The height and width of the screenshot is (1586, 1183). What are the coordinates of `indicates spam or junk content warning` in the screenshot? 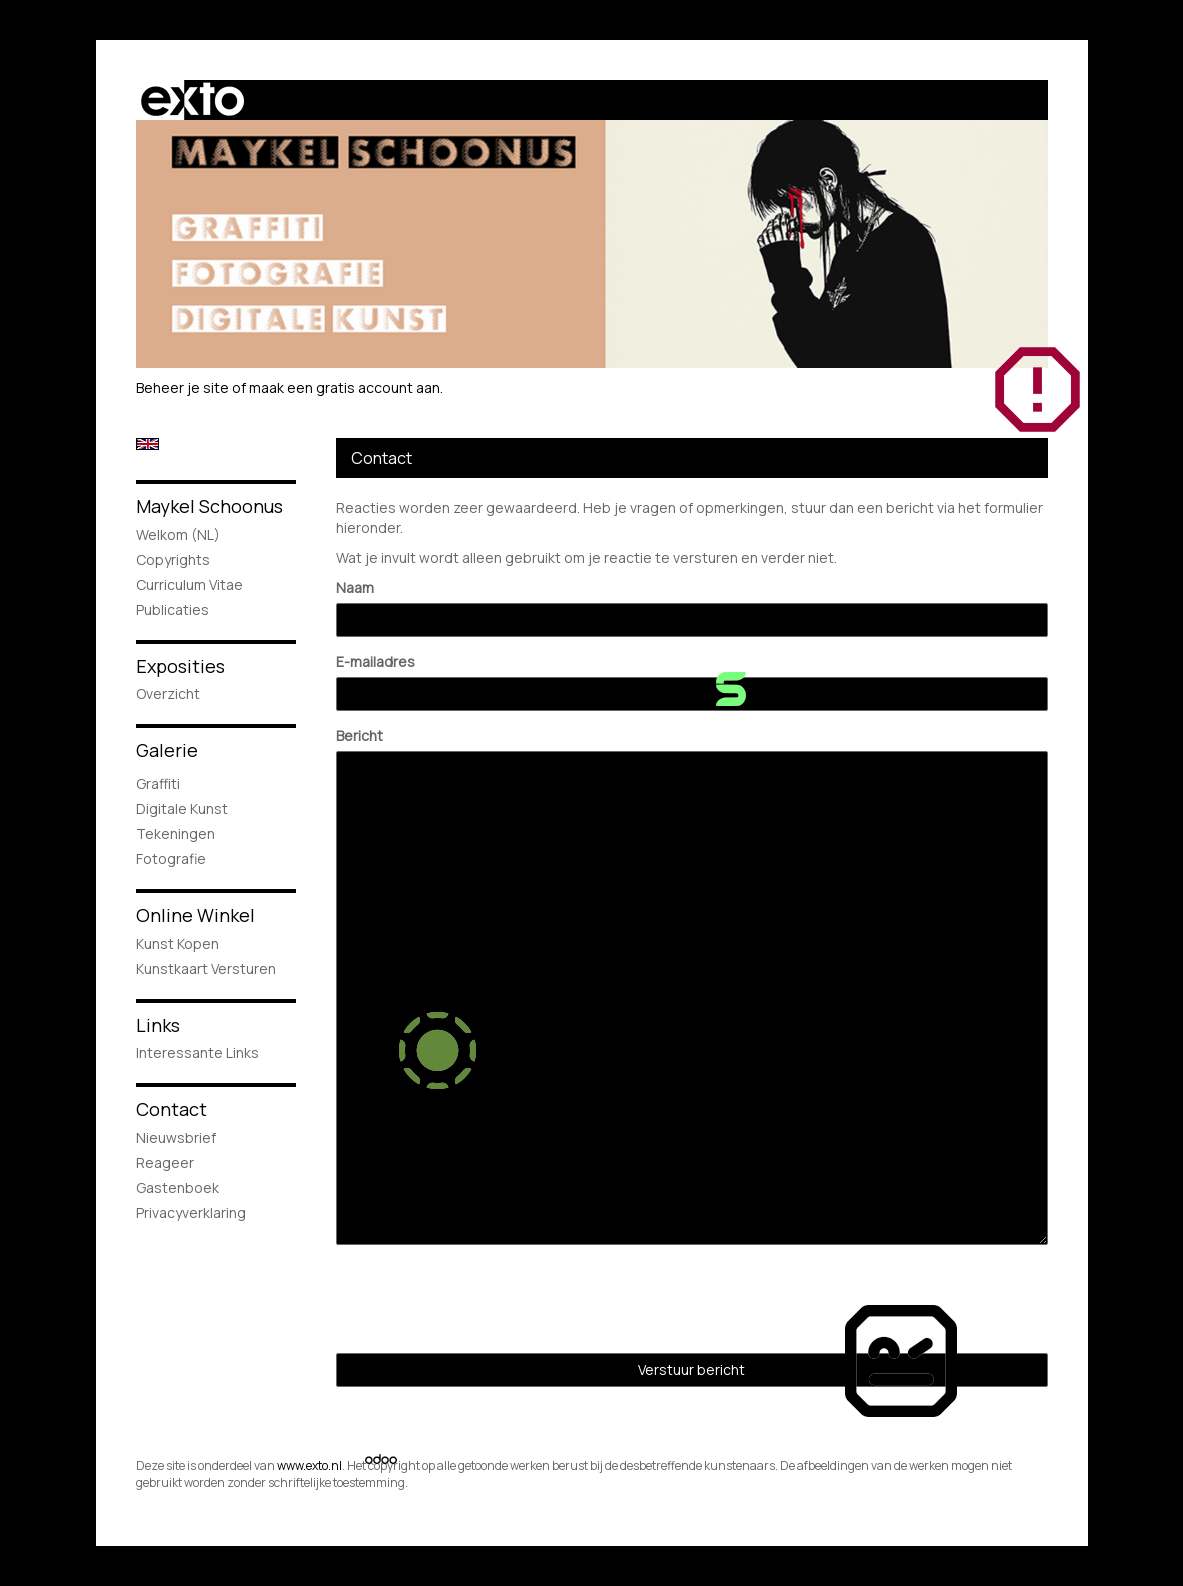 It's located at (1037, 389).